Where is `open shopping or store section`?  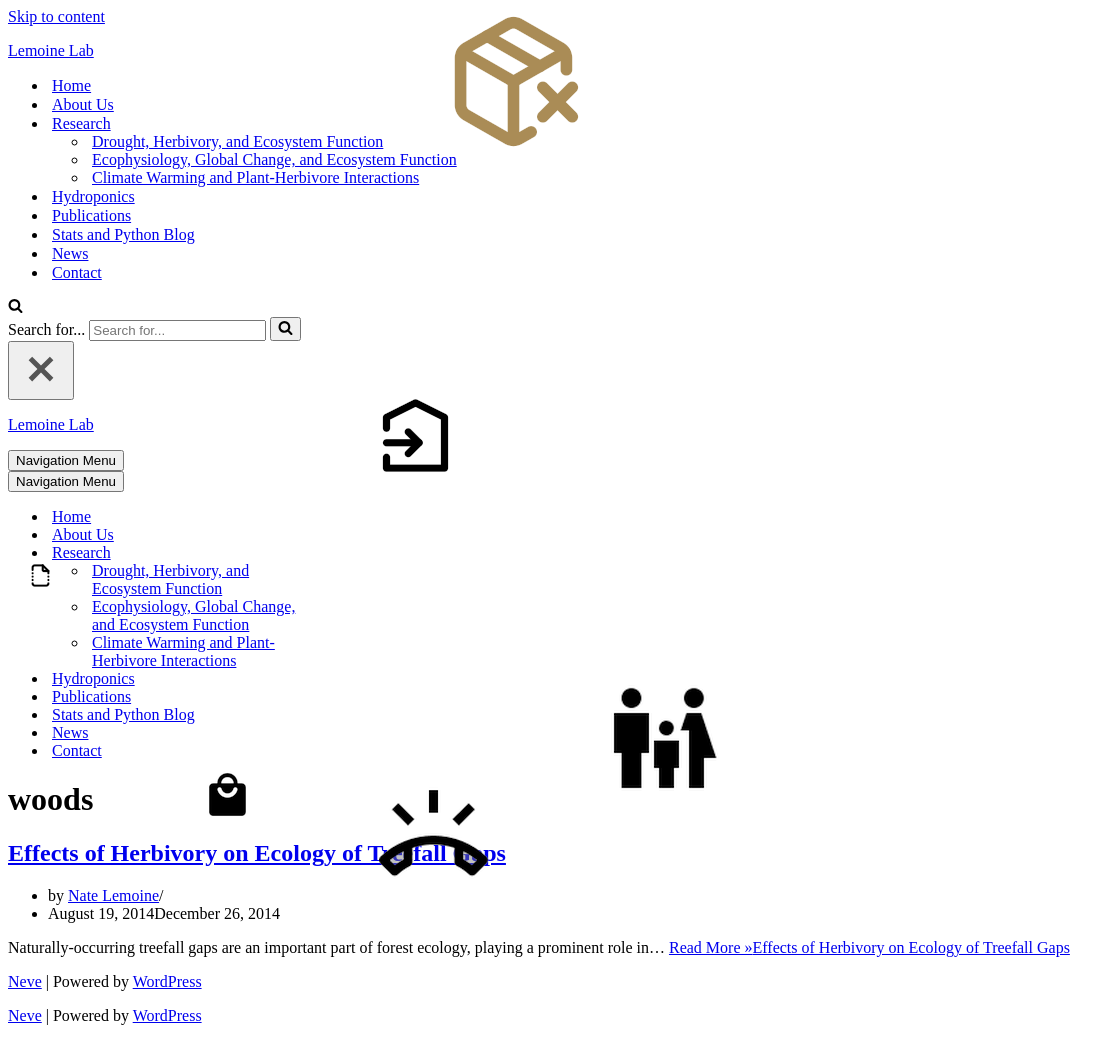 open shopping or store section is located at coordinates (227, 795).